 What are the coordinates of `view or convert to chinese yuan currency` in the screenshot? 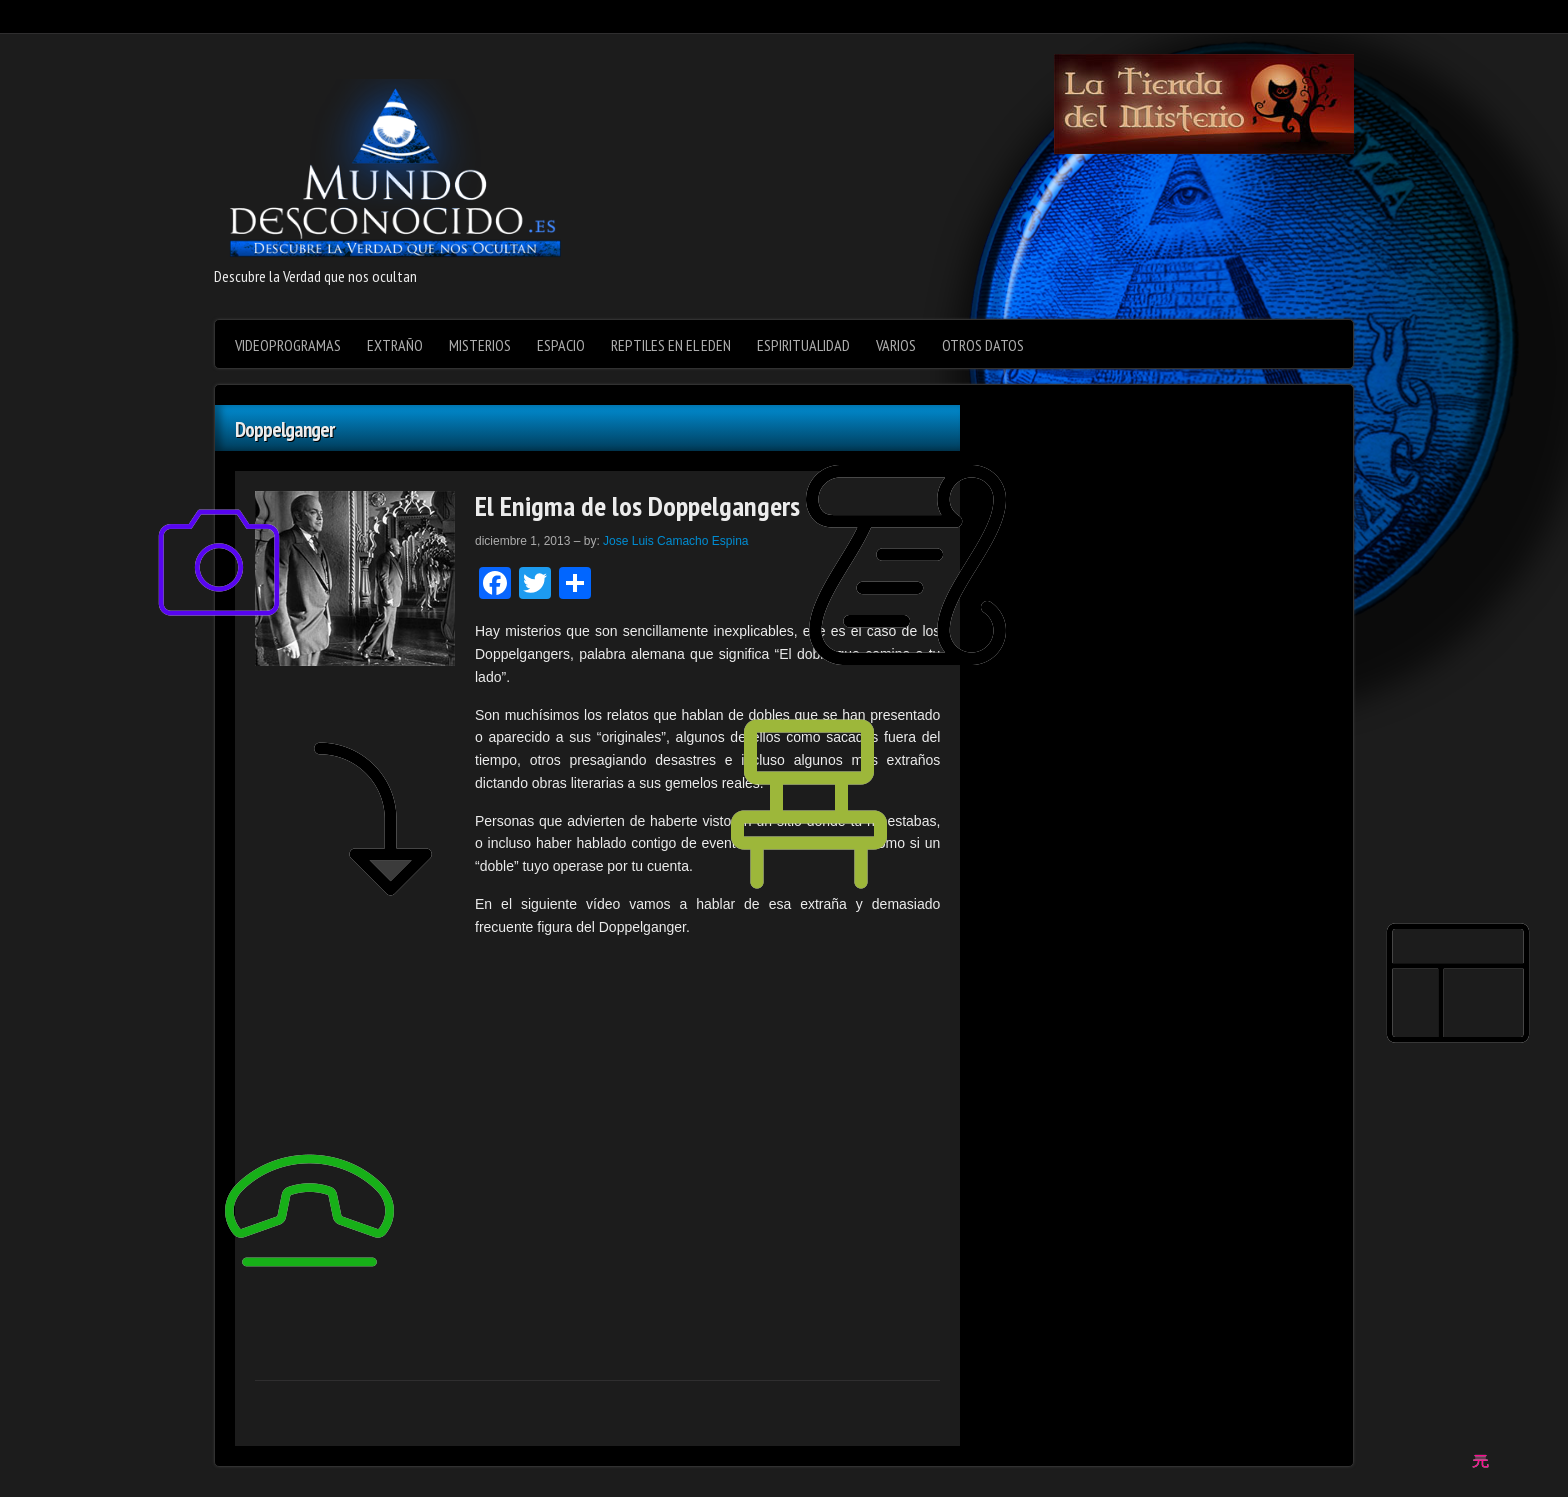 It's located at (1480, 1461).